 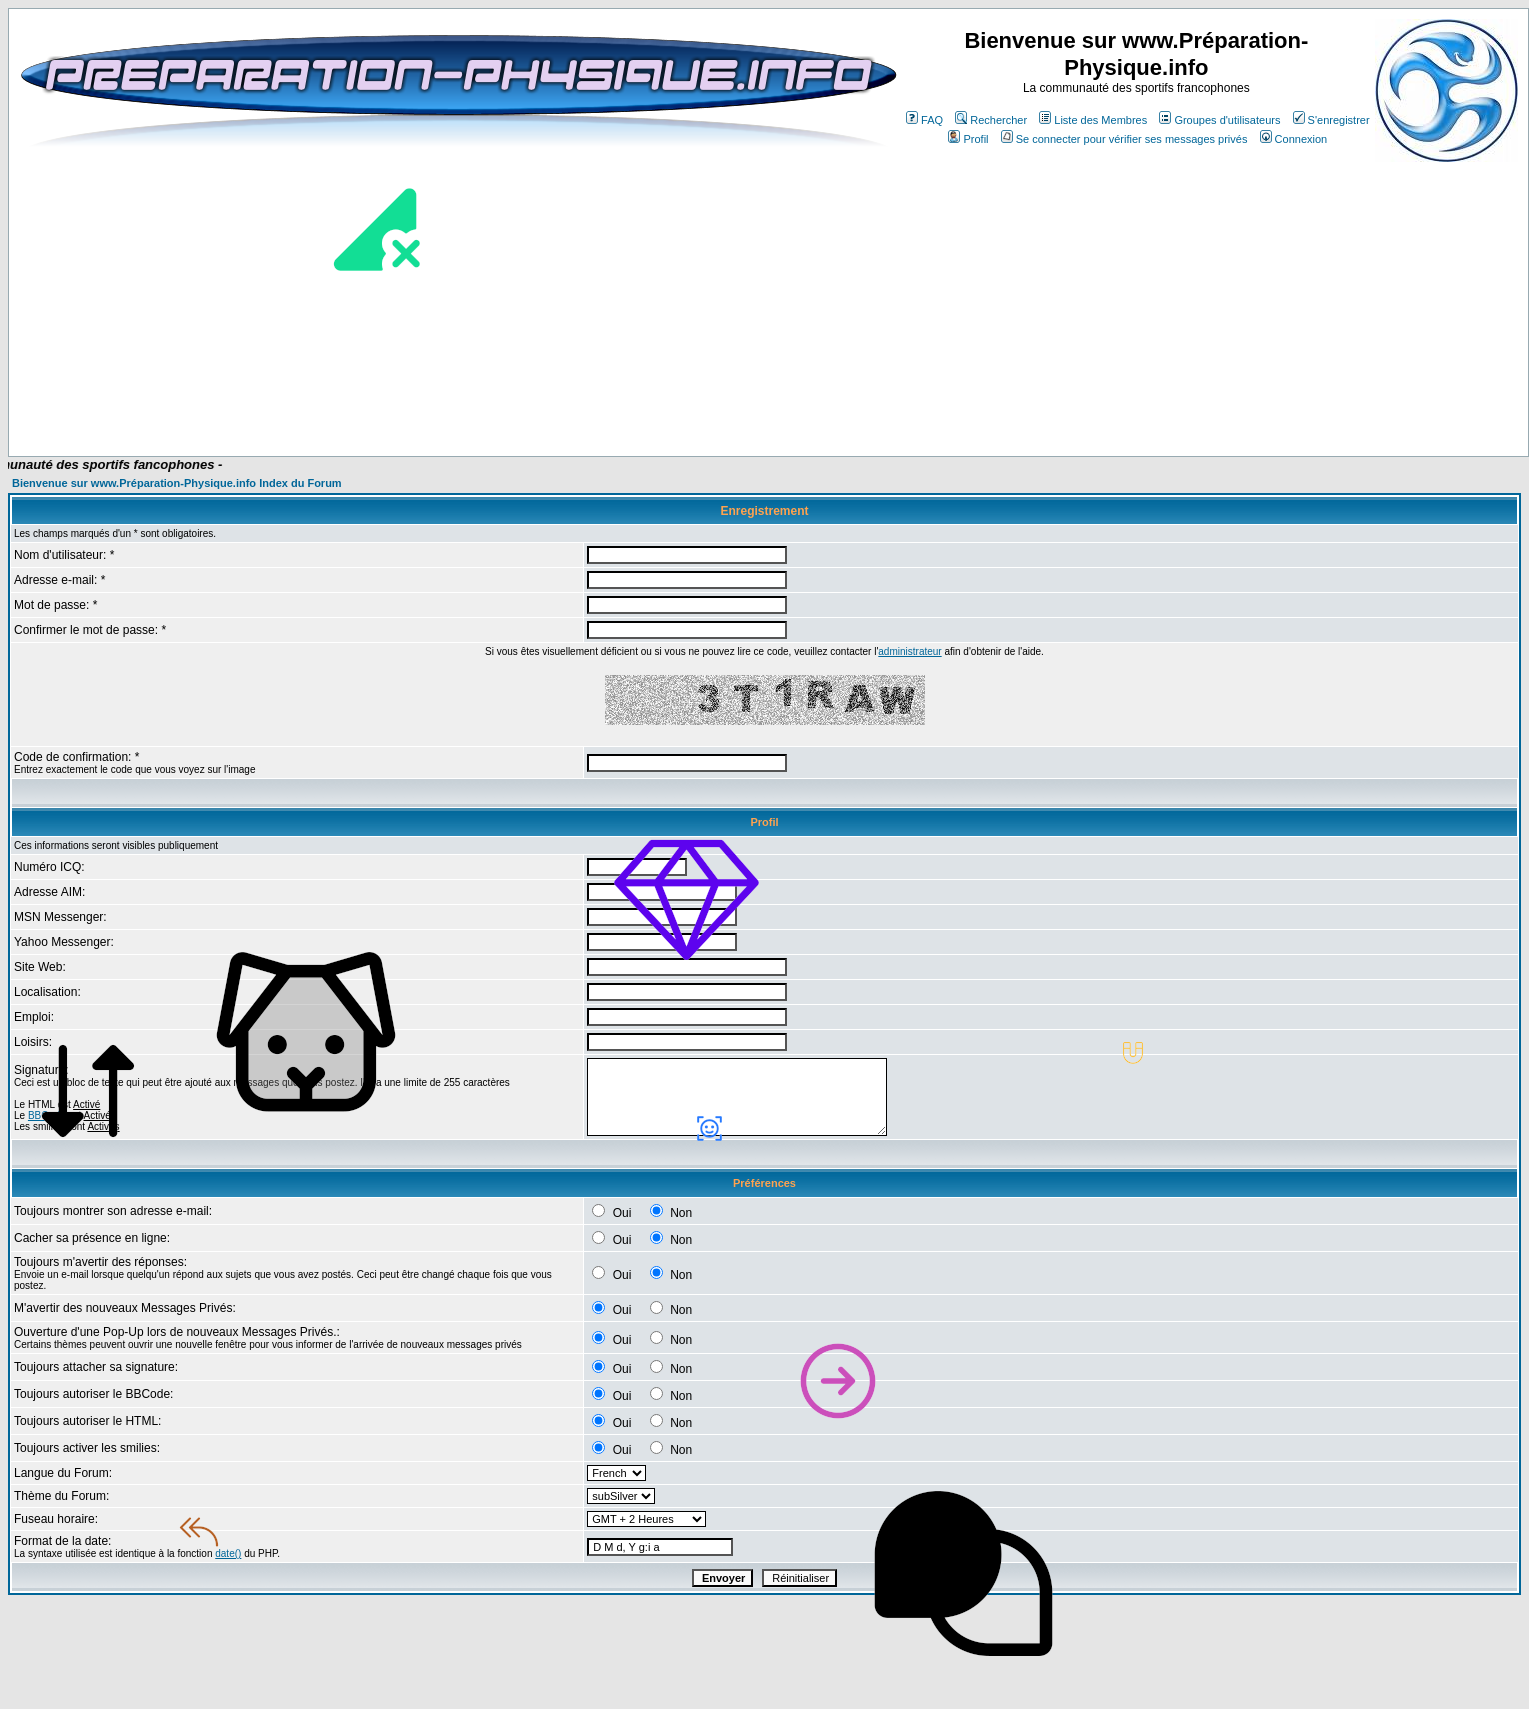 I want to click on open Sketch design application, so click(x=686, y=897).